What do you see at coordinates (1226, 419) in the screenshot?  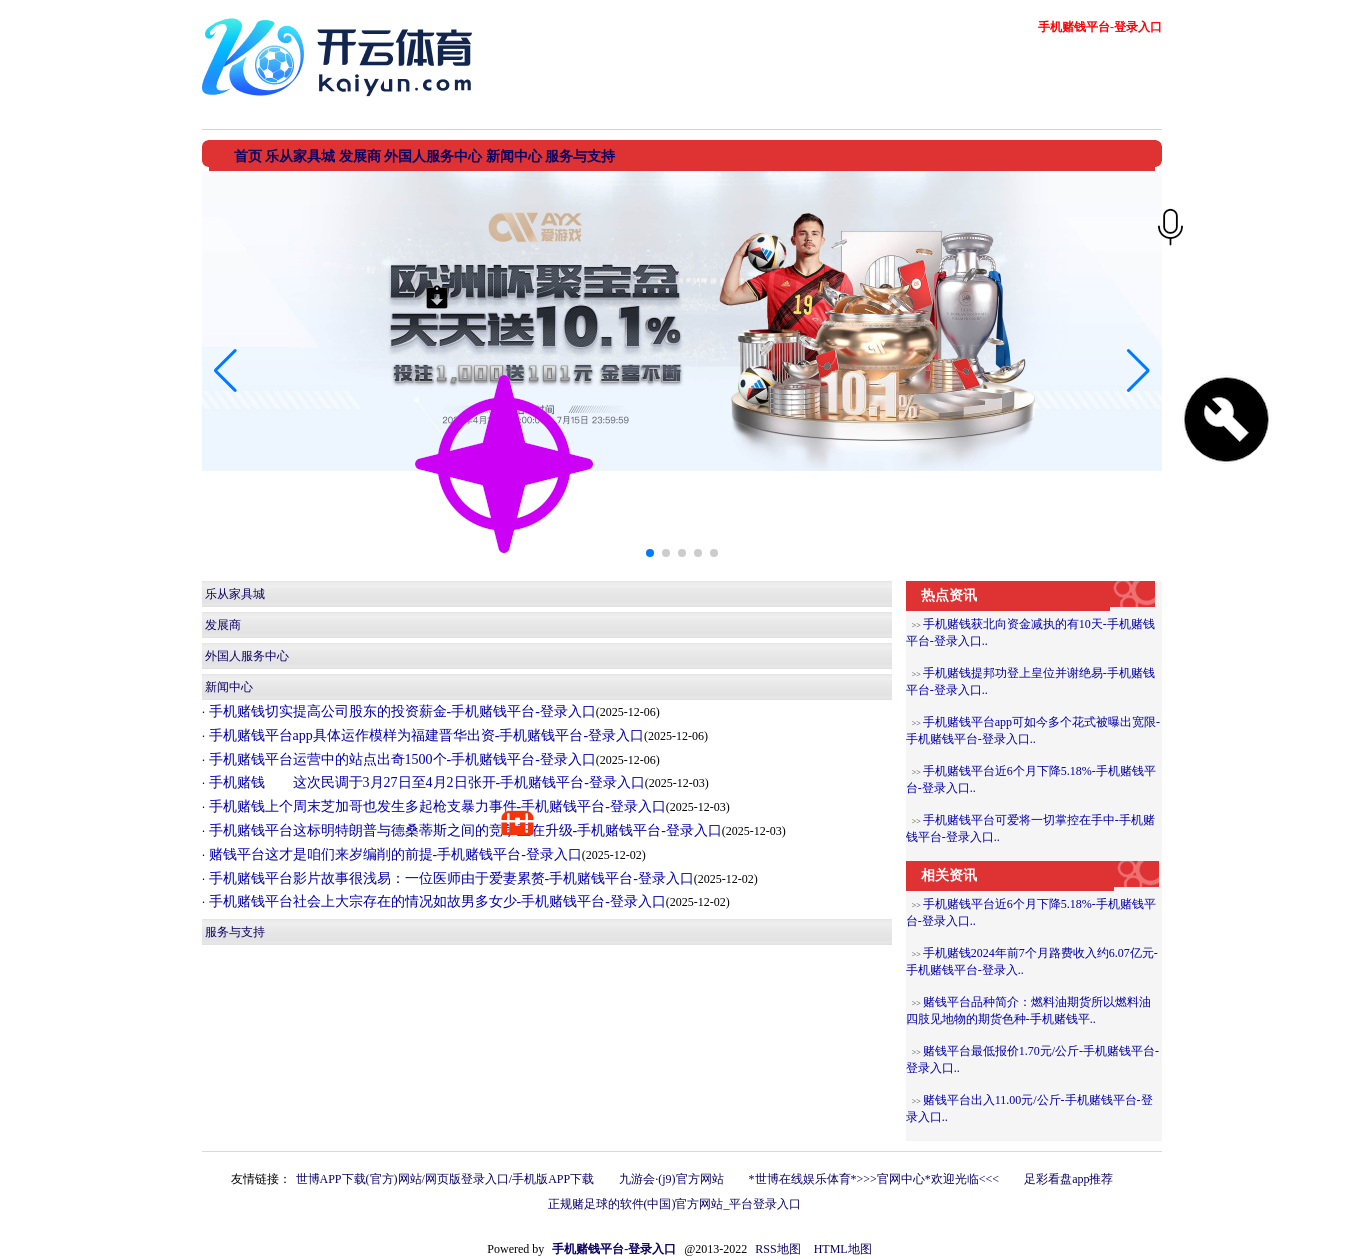 I see `access settings or configuration options` at bounding box center [1226, 419].